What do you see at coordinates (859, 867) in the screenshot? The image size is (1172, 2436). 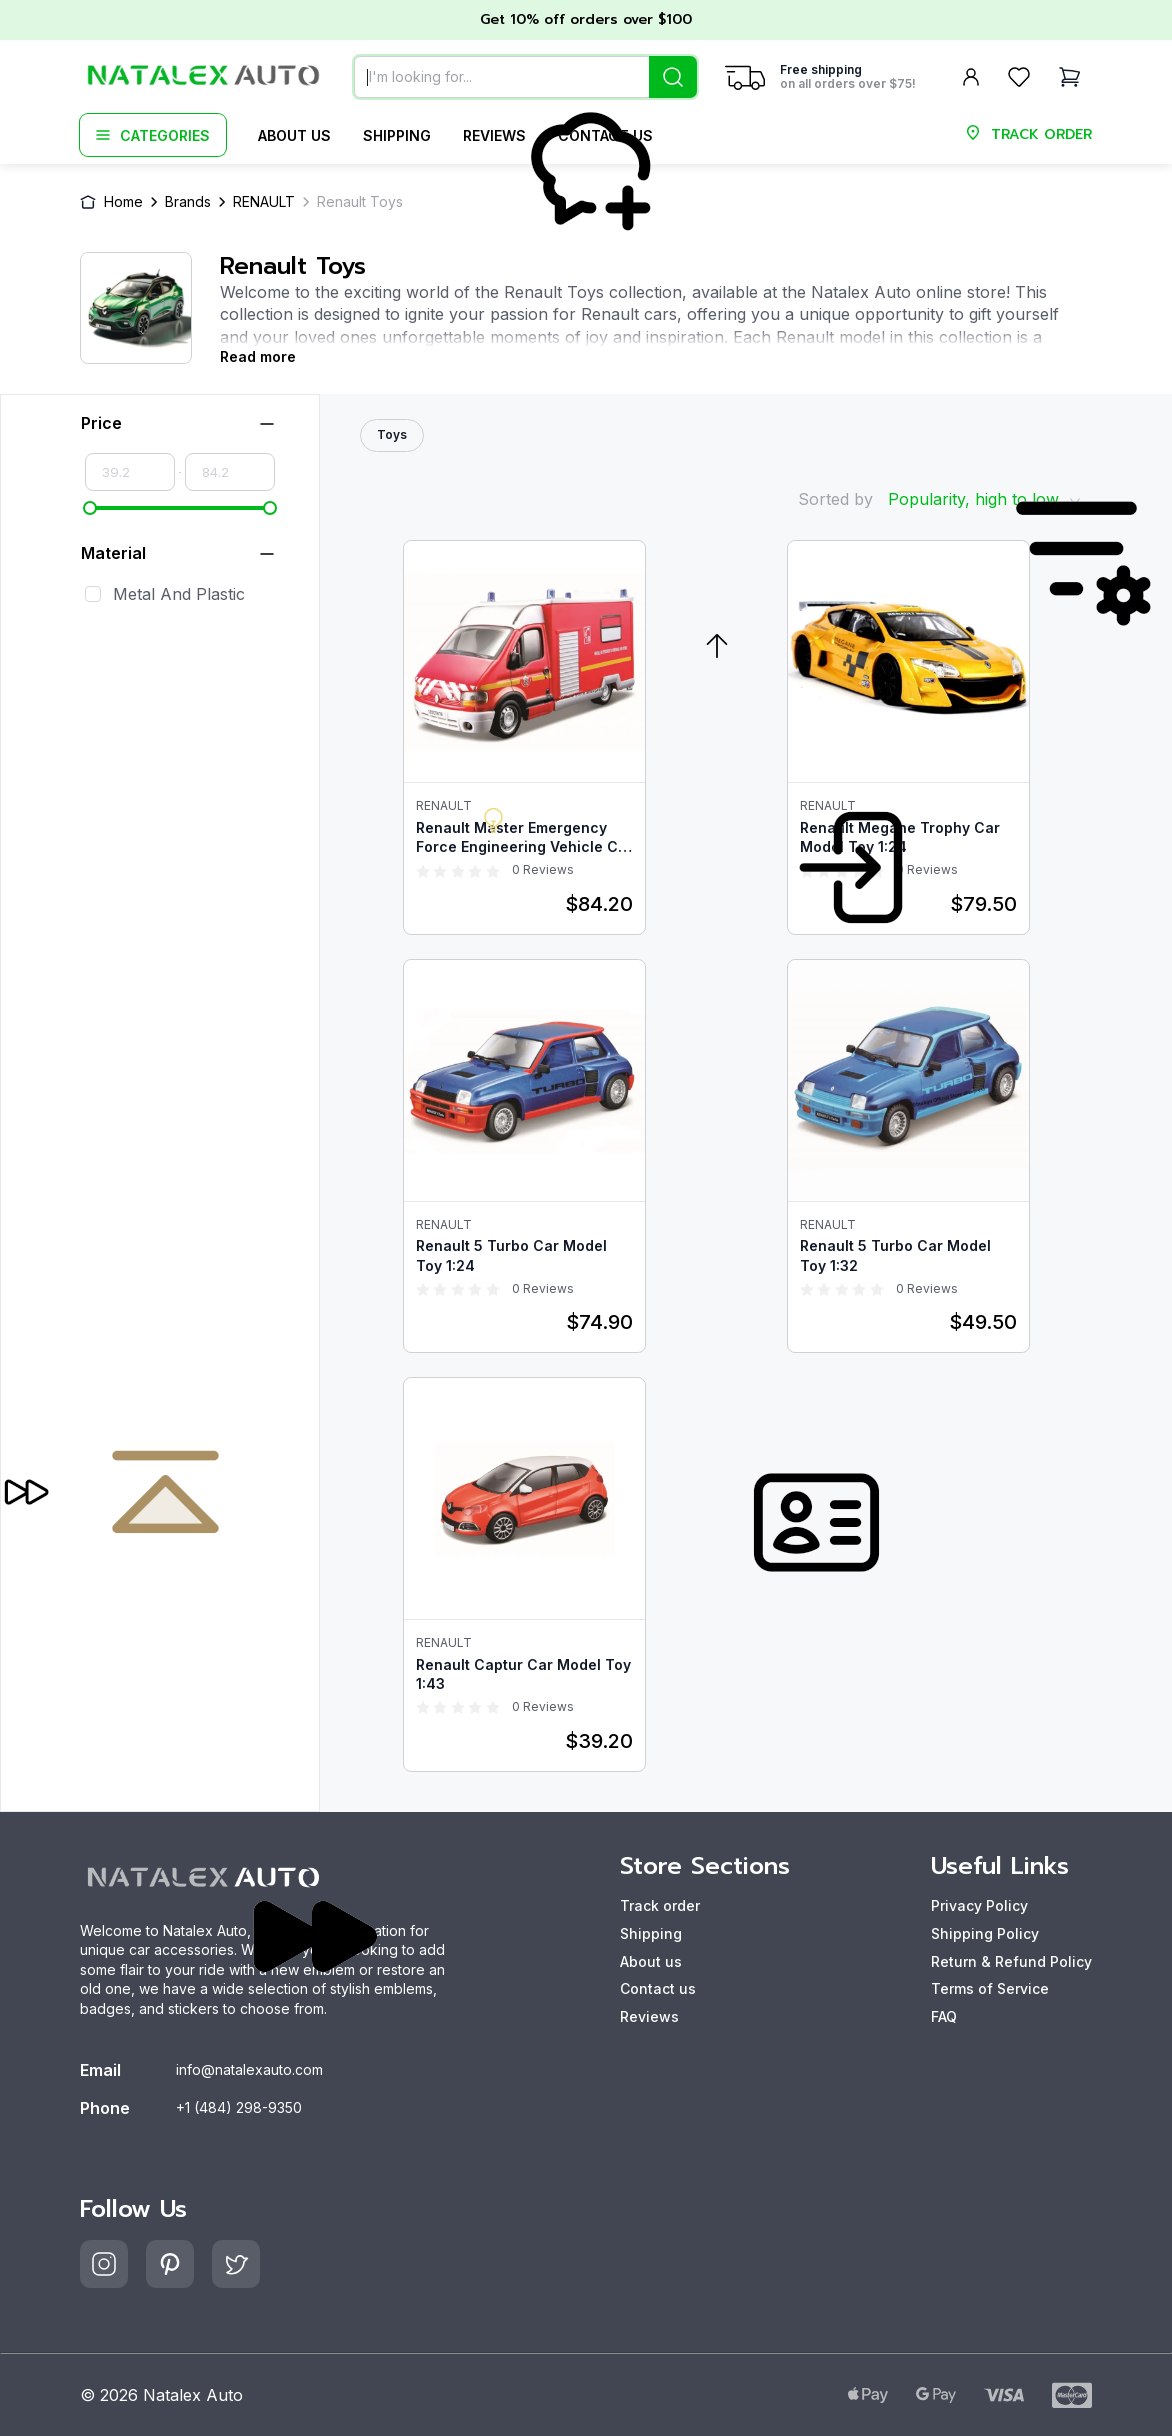 I see `log in to your account` at bounding box center [859, 867].